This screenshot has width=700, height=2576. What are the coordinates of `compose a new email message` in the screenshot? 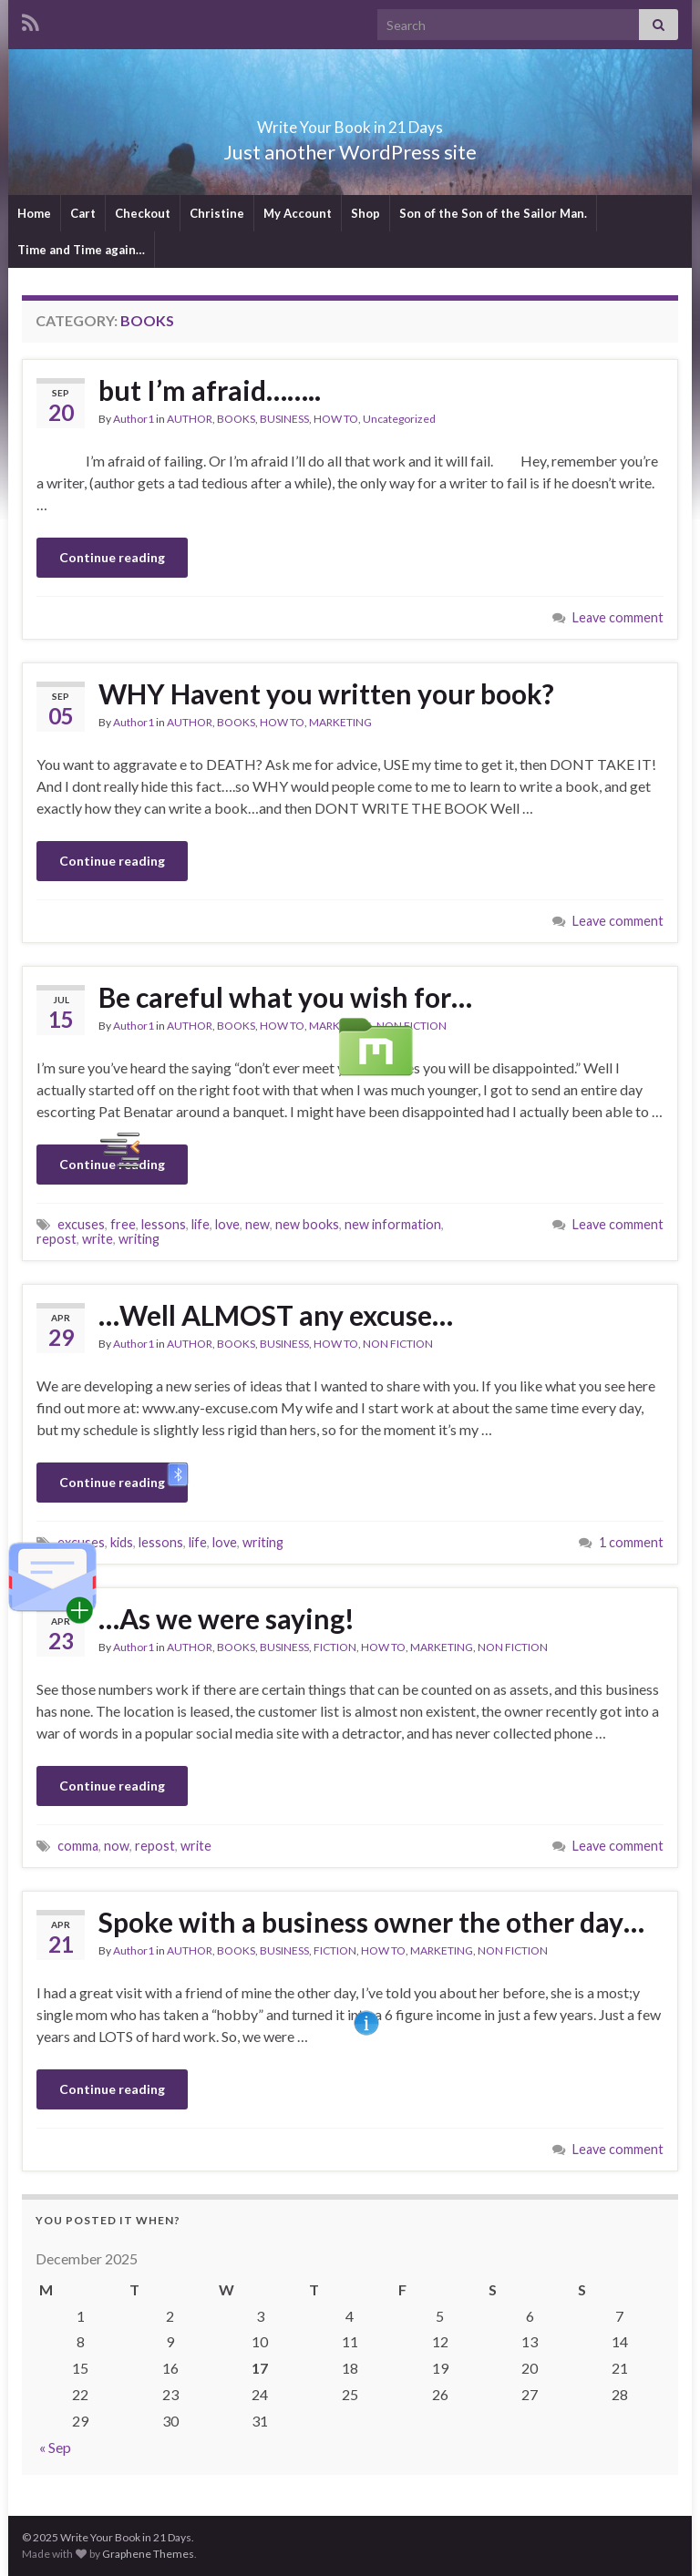 It's located at (52, 1576).